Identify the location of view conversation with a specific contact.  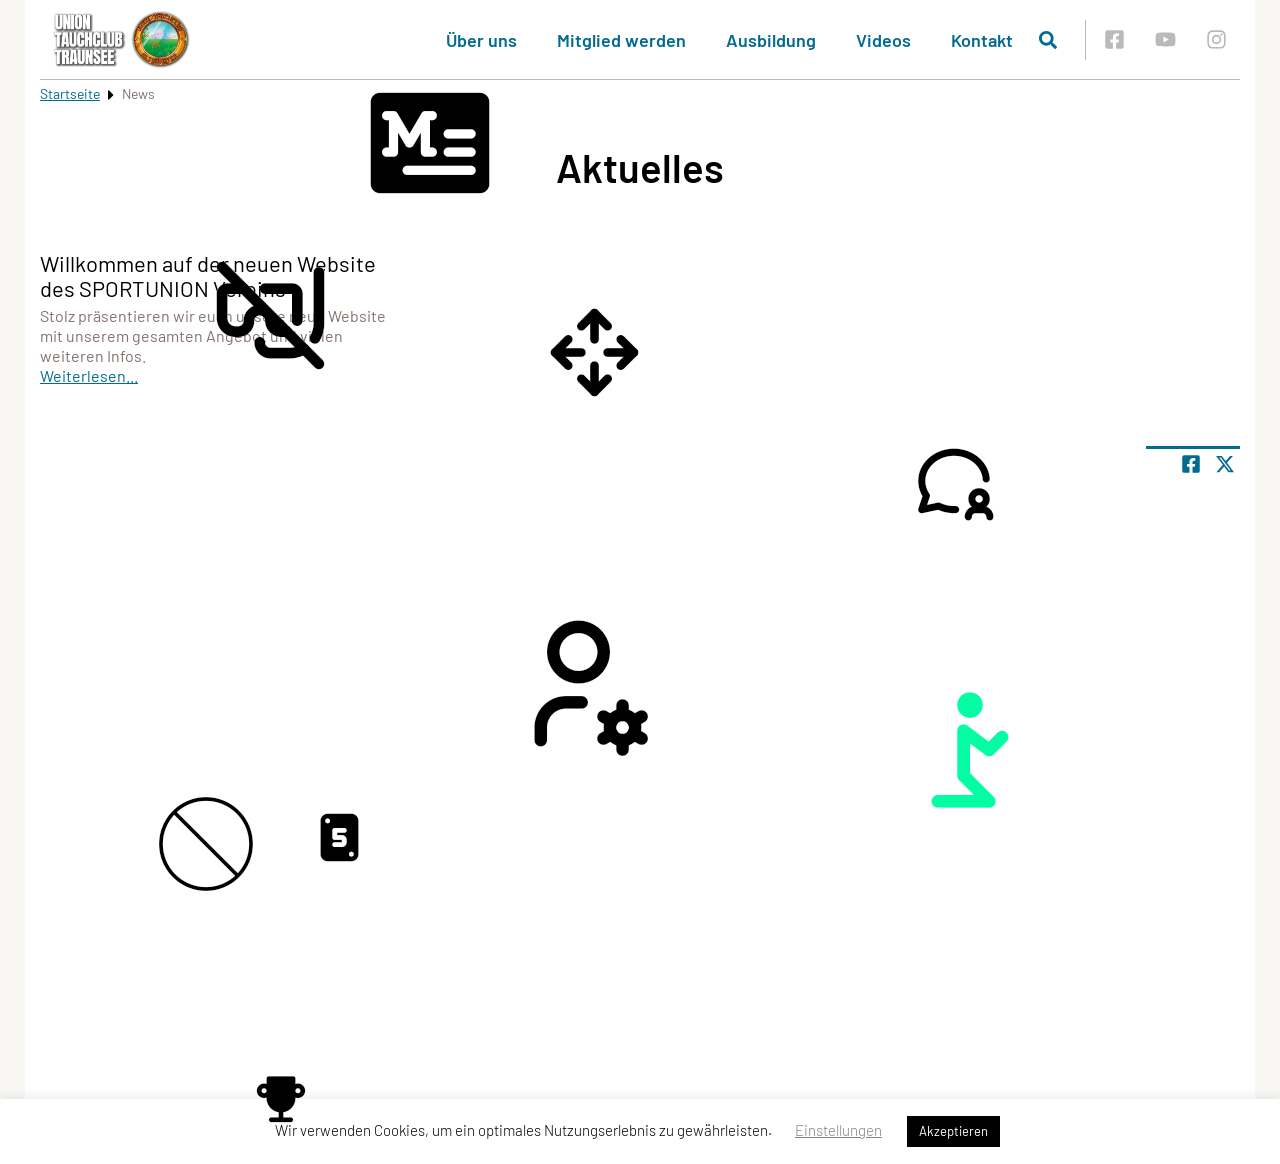
(954, 481).